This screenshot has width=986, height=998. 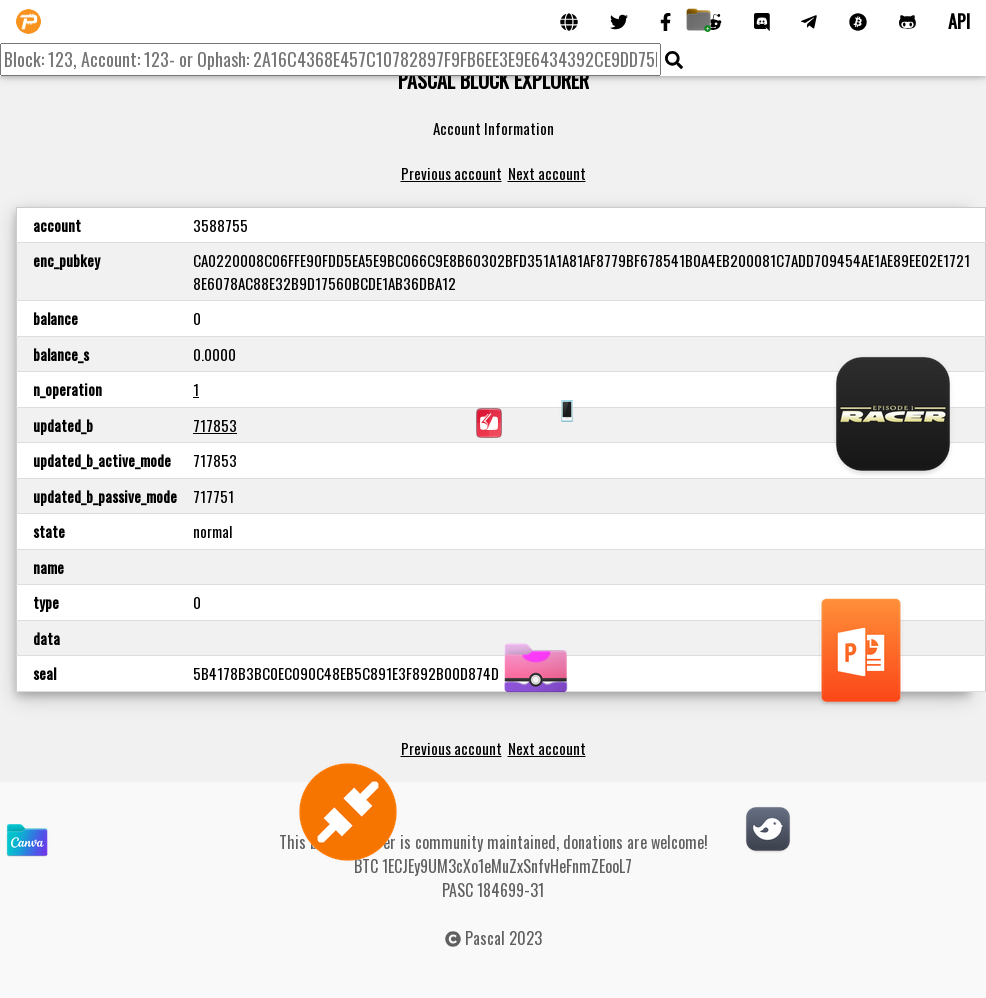 What do you see at coordinates (535, 669) in the screenshot?
I see `folder for pokémon dream ball collection or related files` at bounding box center [535, 669].